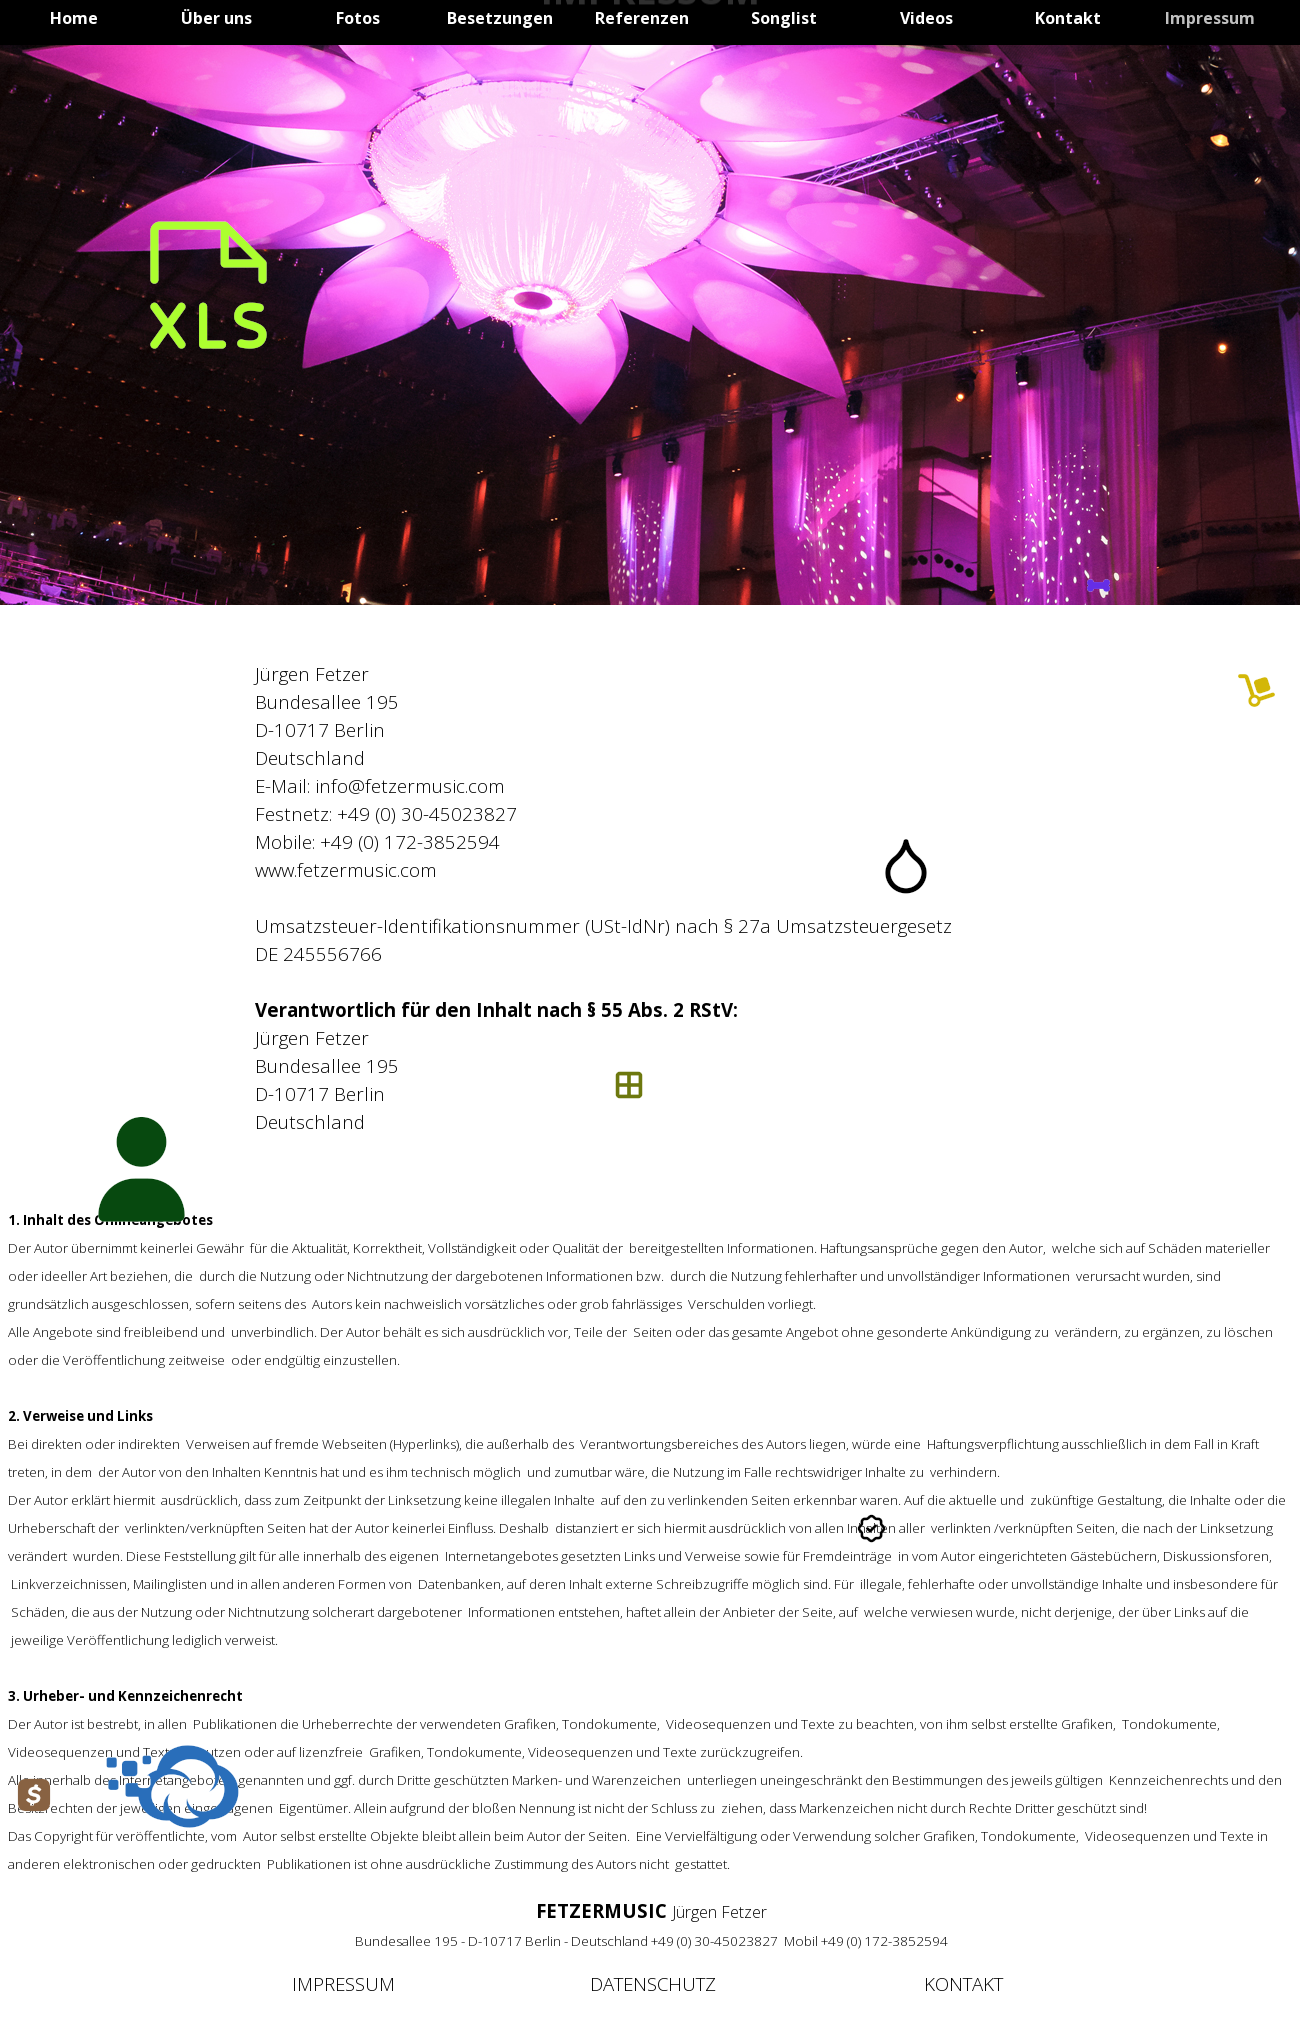 This screenshot has width=1300, height=2032. I want to click on access shipping or delivery options, so click(1256, 690).